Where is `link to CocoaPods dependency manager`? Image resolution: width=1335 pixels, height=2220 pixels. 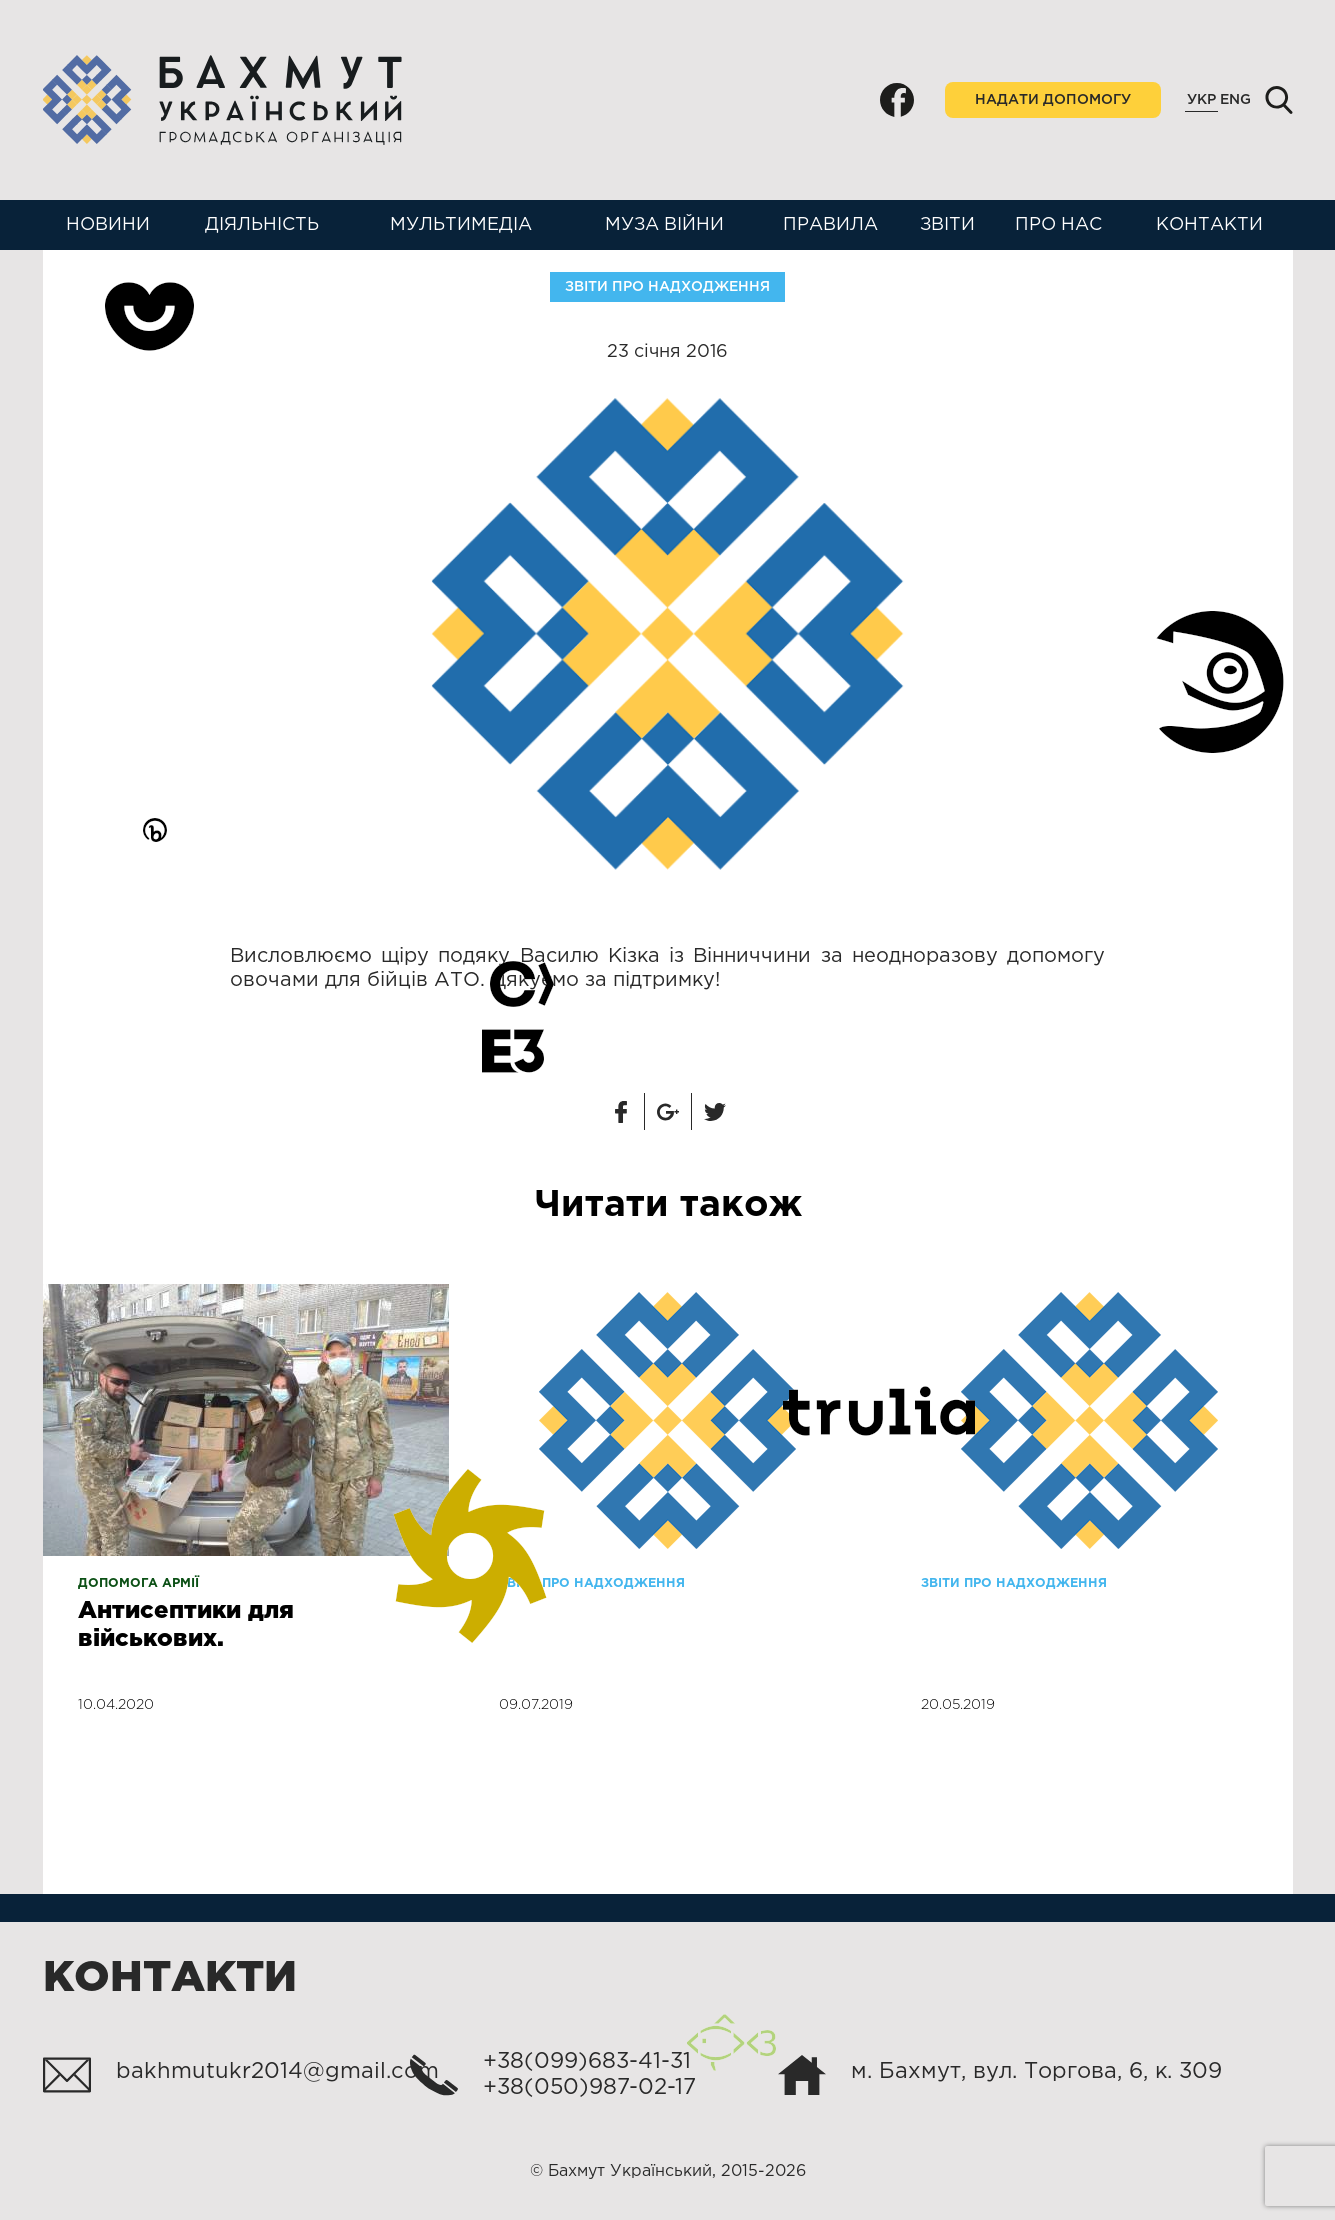
link to CocoaPods dependency manager is located at coordinates (522, 984).